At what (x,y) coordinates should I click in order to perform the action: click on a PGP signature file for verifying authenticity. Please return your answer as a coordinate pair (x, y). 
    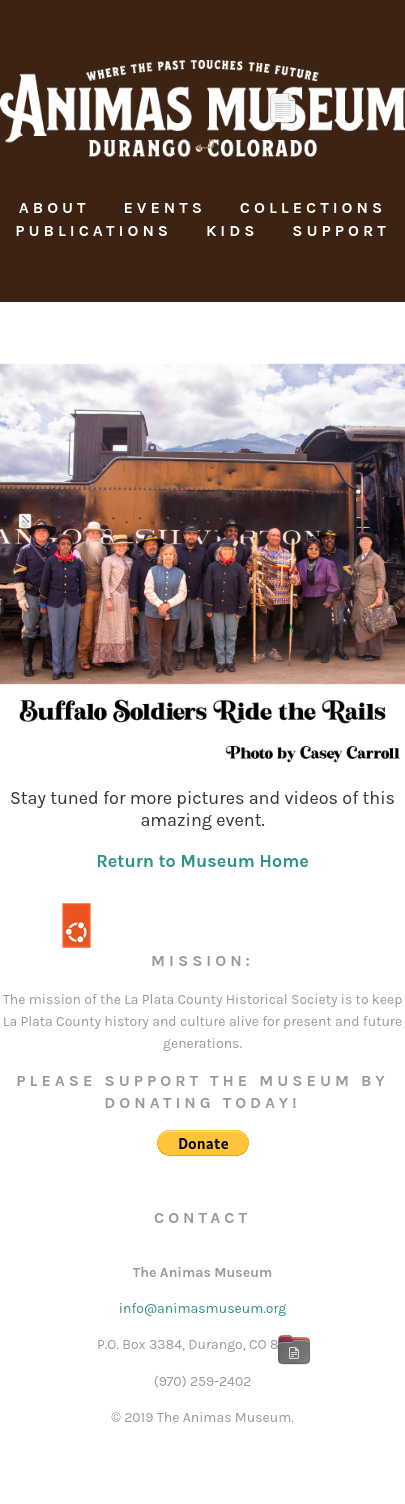
    Looking at the image, I should click on (25, 521).